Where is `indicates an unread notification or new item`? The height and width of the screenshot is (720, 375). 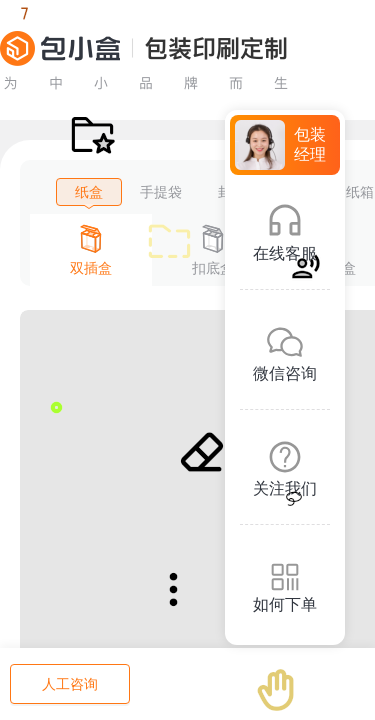
indicates an unread notification or new item is located at coordinates (56, 407).